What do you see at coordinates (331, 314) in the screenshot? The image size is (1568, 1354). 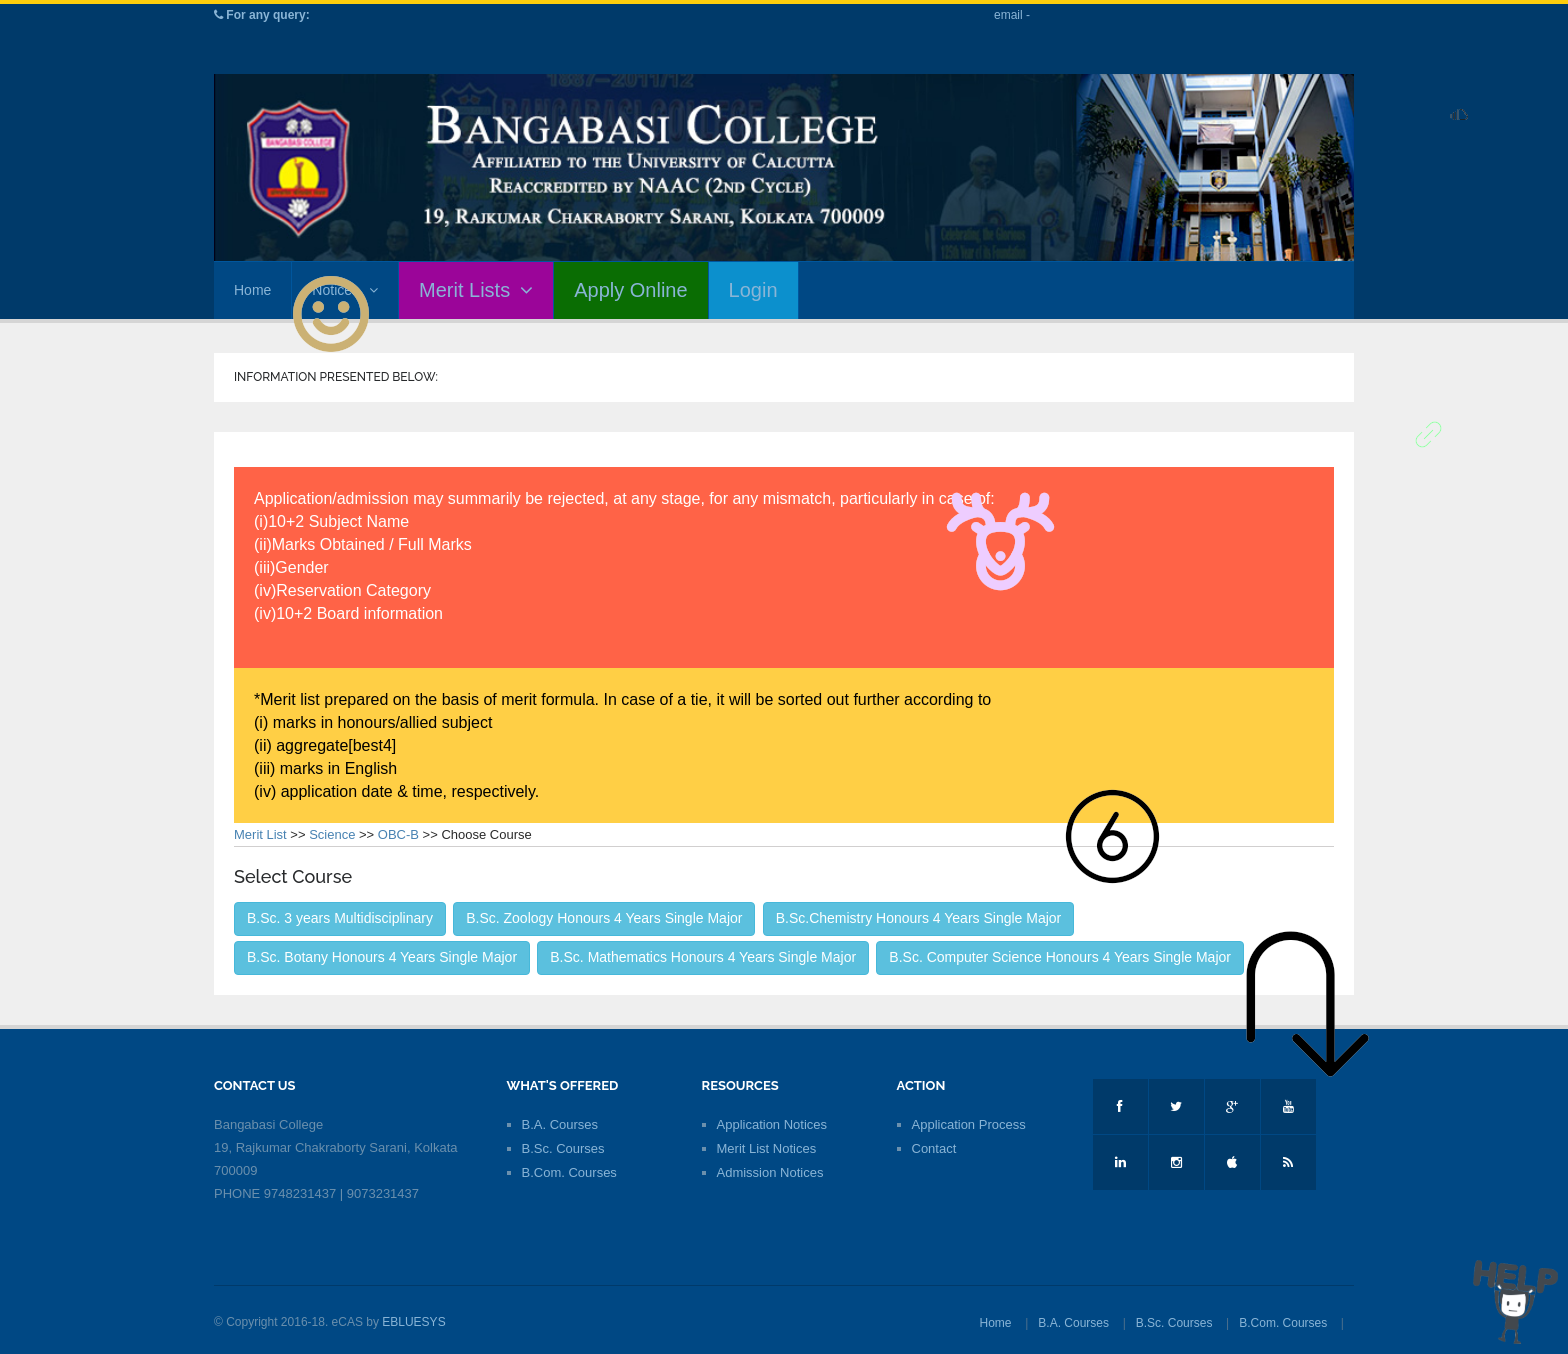 I see `add an emoji or reaction` at bounding box center [331, 314].